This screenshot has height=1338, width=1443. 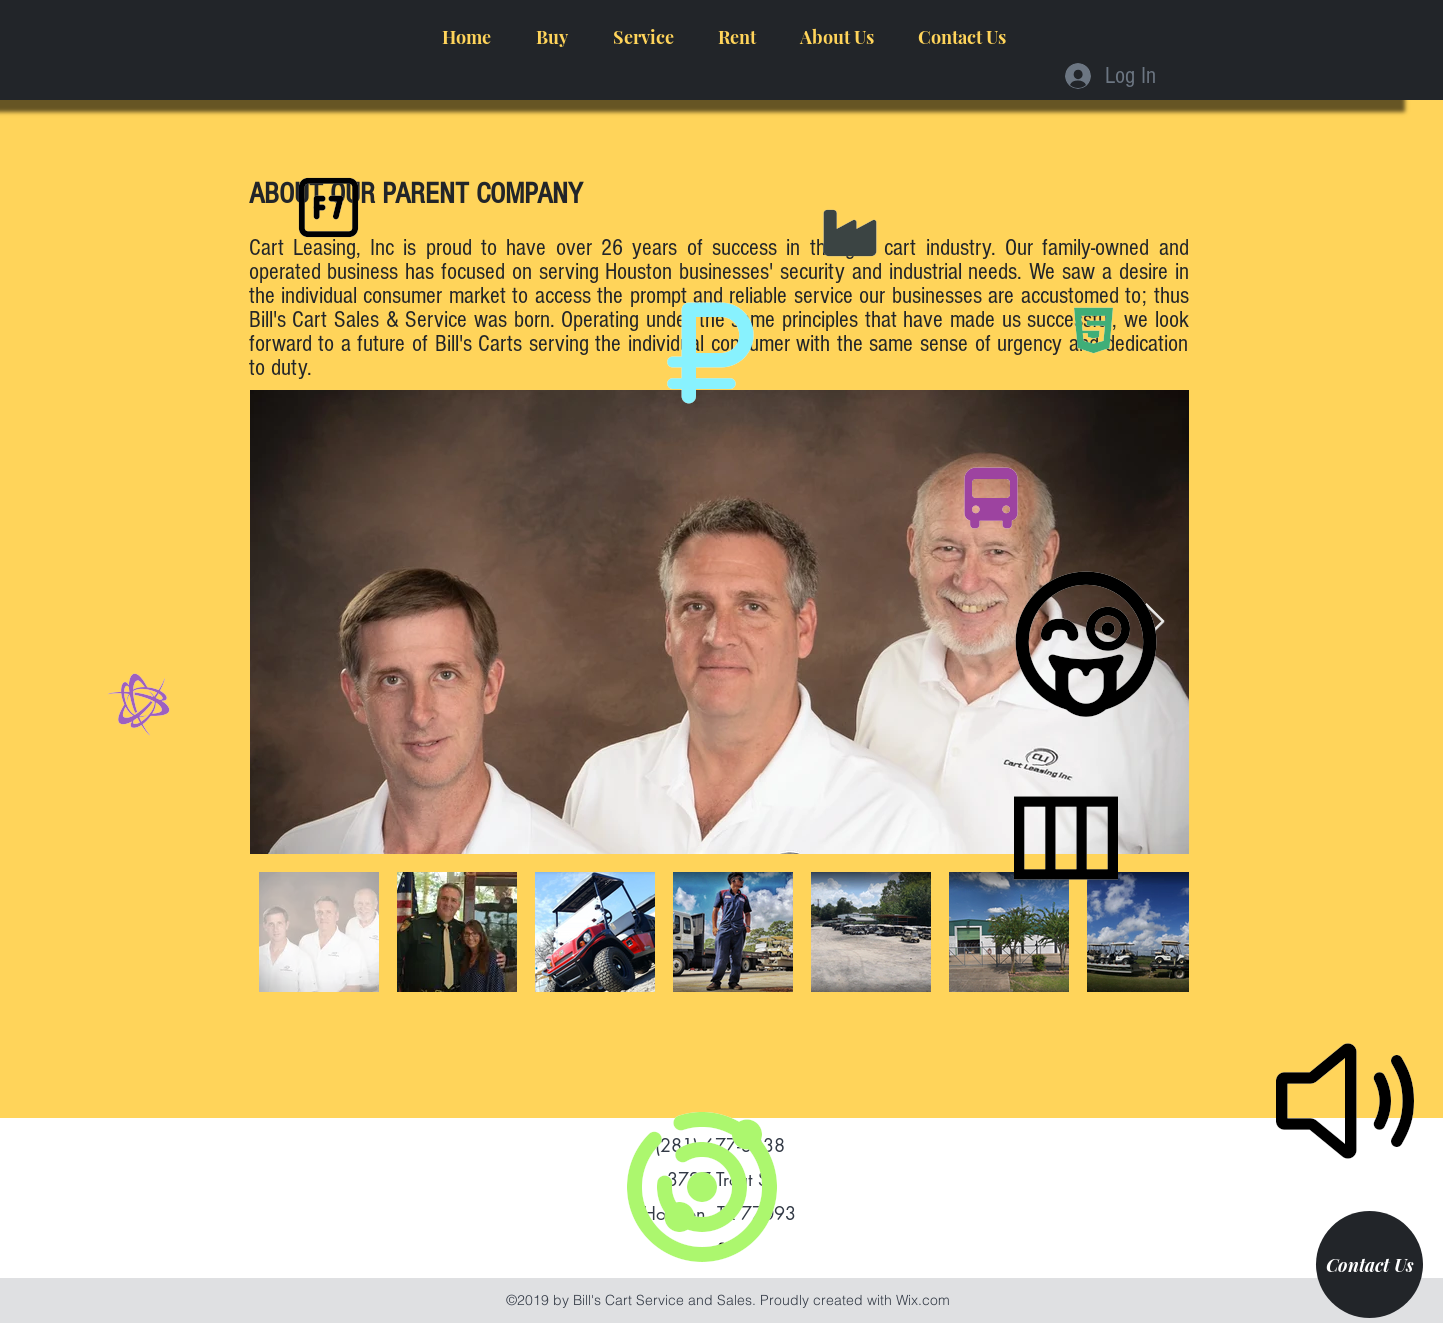 I want to click on HTML5 technology or web standard indicator, so click(x=1093, y=330).